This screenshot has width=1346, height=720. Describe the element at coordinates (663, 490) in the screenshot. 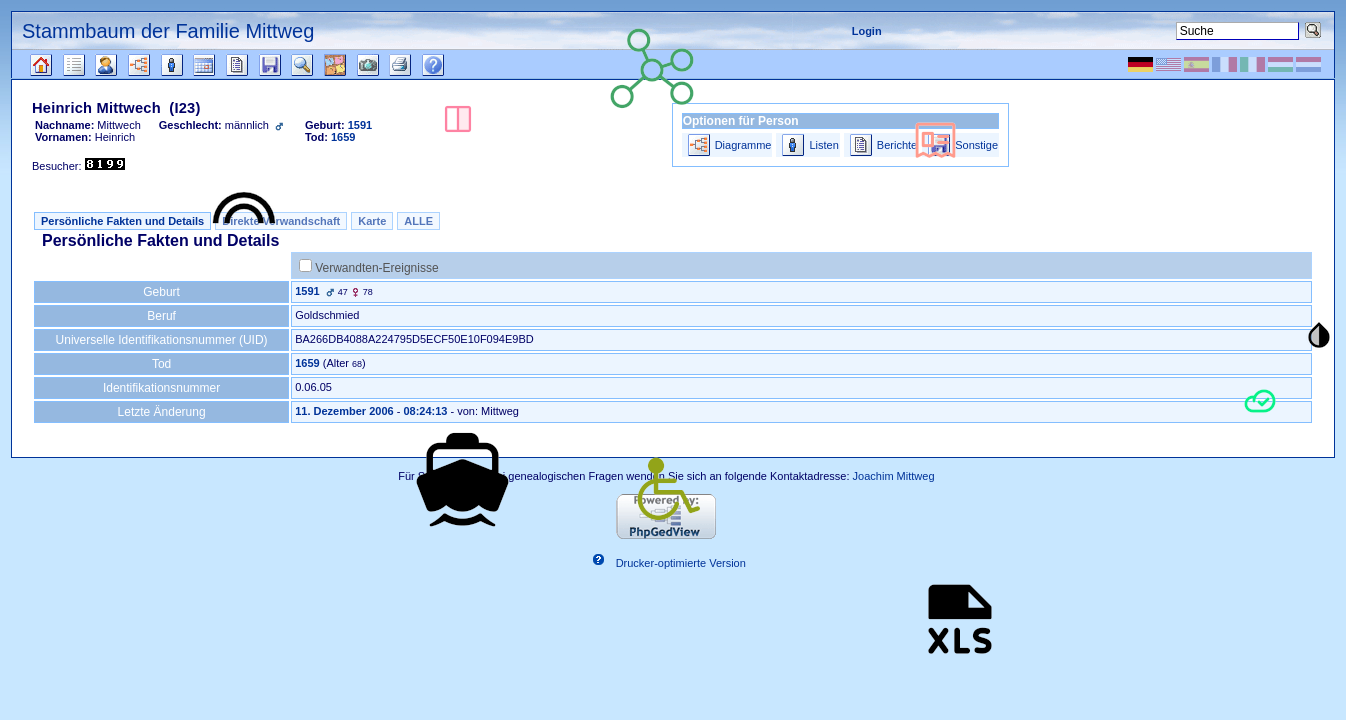

I see `indicates wheelchair accessible facility or entrance` at that location.